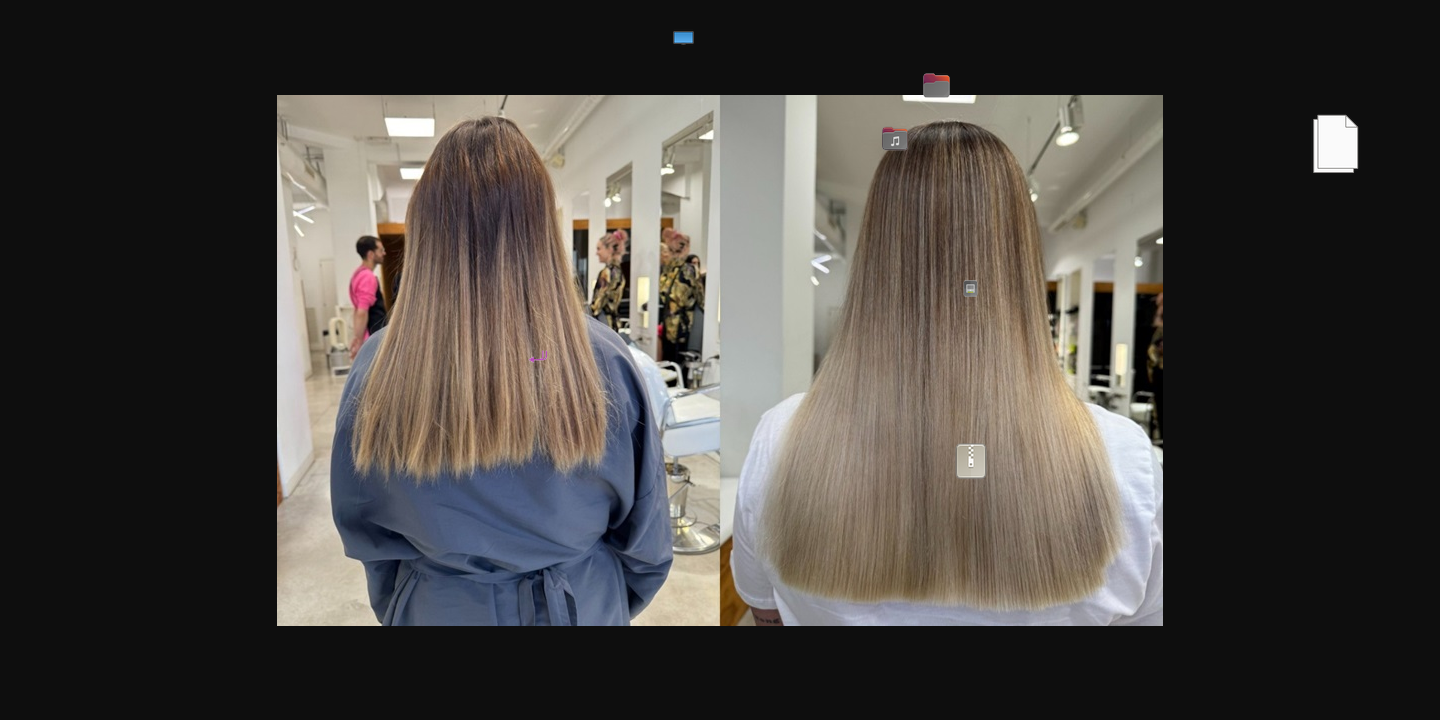 The image size is (1440, 720). Describe the element at coordinates (970, 288) in the screenshot. I see `sega genesis 32x rom file` at that location.